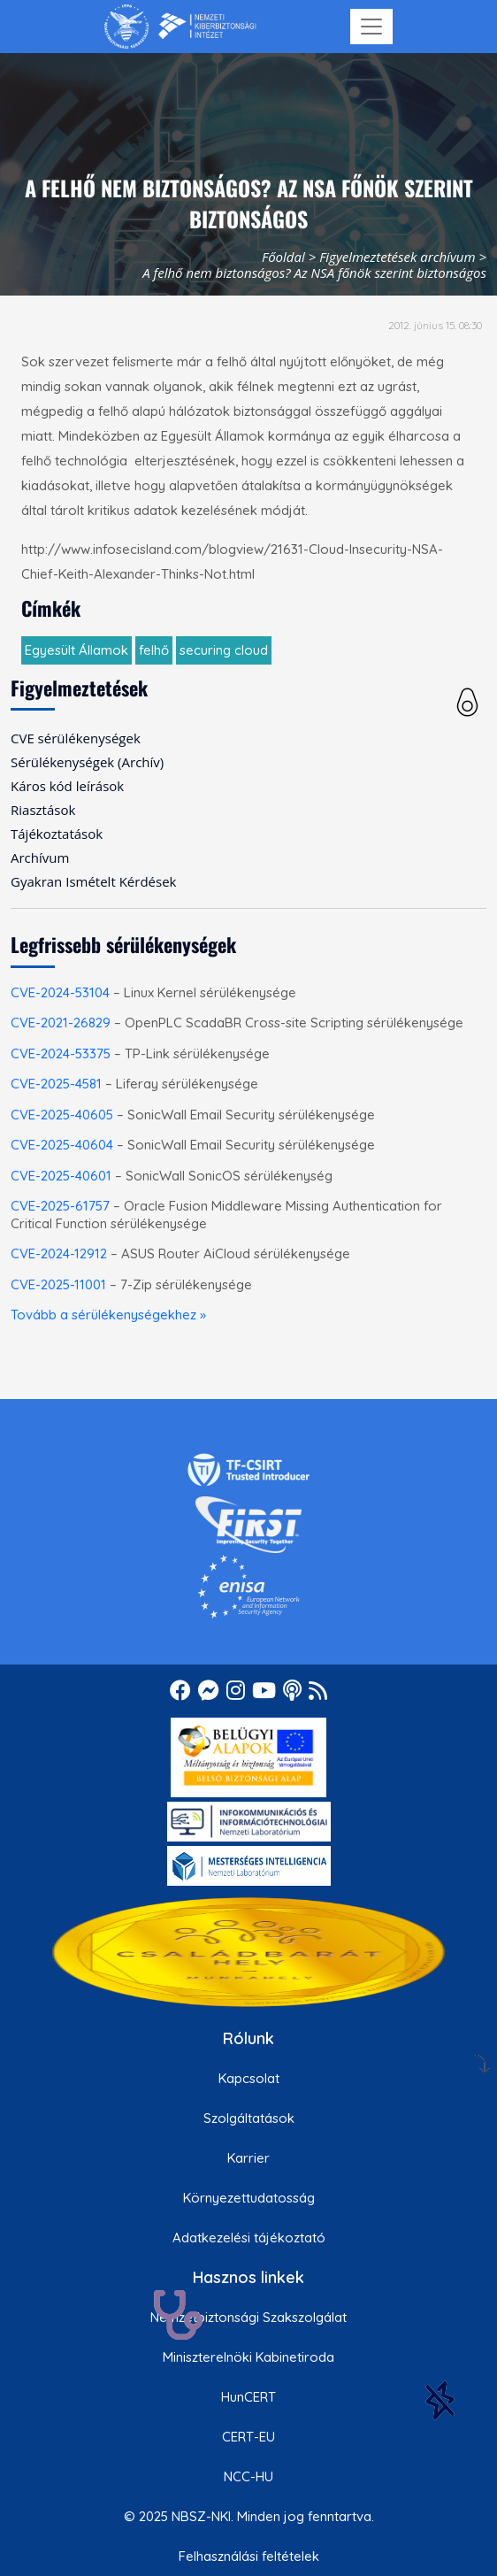 This screenshot has width=497, height=2576. I want to click on disable flash or lightning mode, so click(440, 2400).